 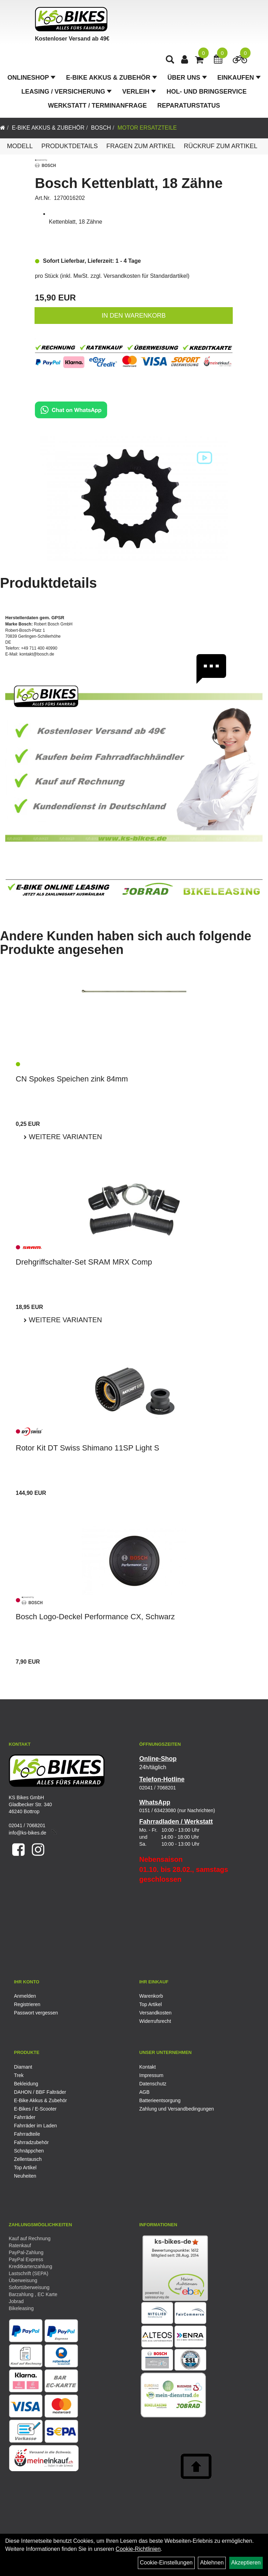 What do you see at coordinates (204, 458) in the screenshot?
I see `open YouTube app` at bounding box center [204, 458].